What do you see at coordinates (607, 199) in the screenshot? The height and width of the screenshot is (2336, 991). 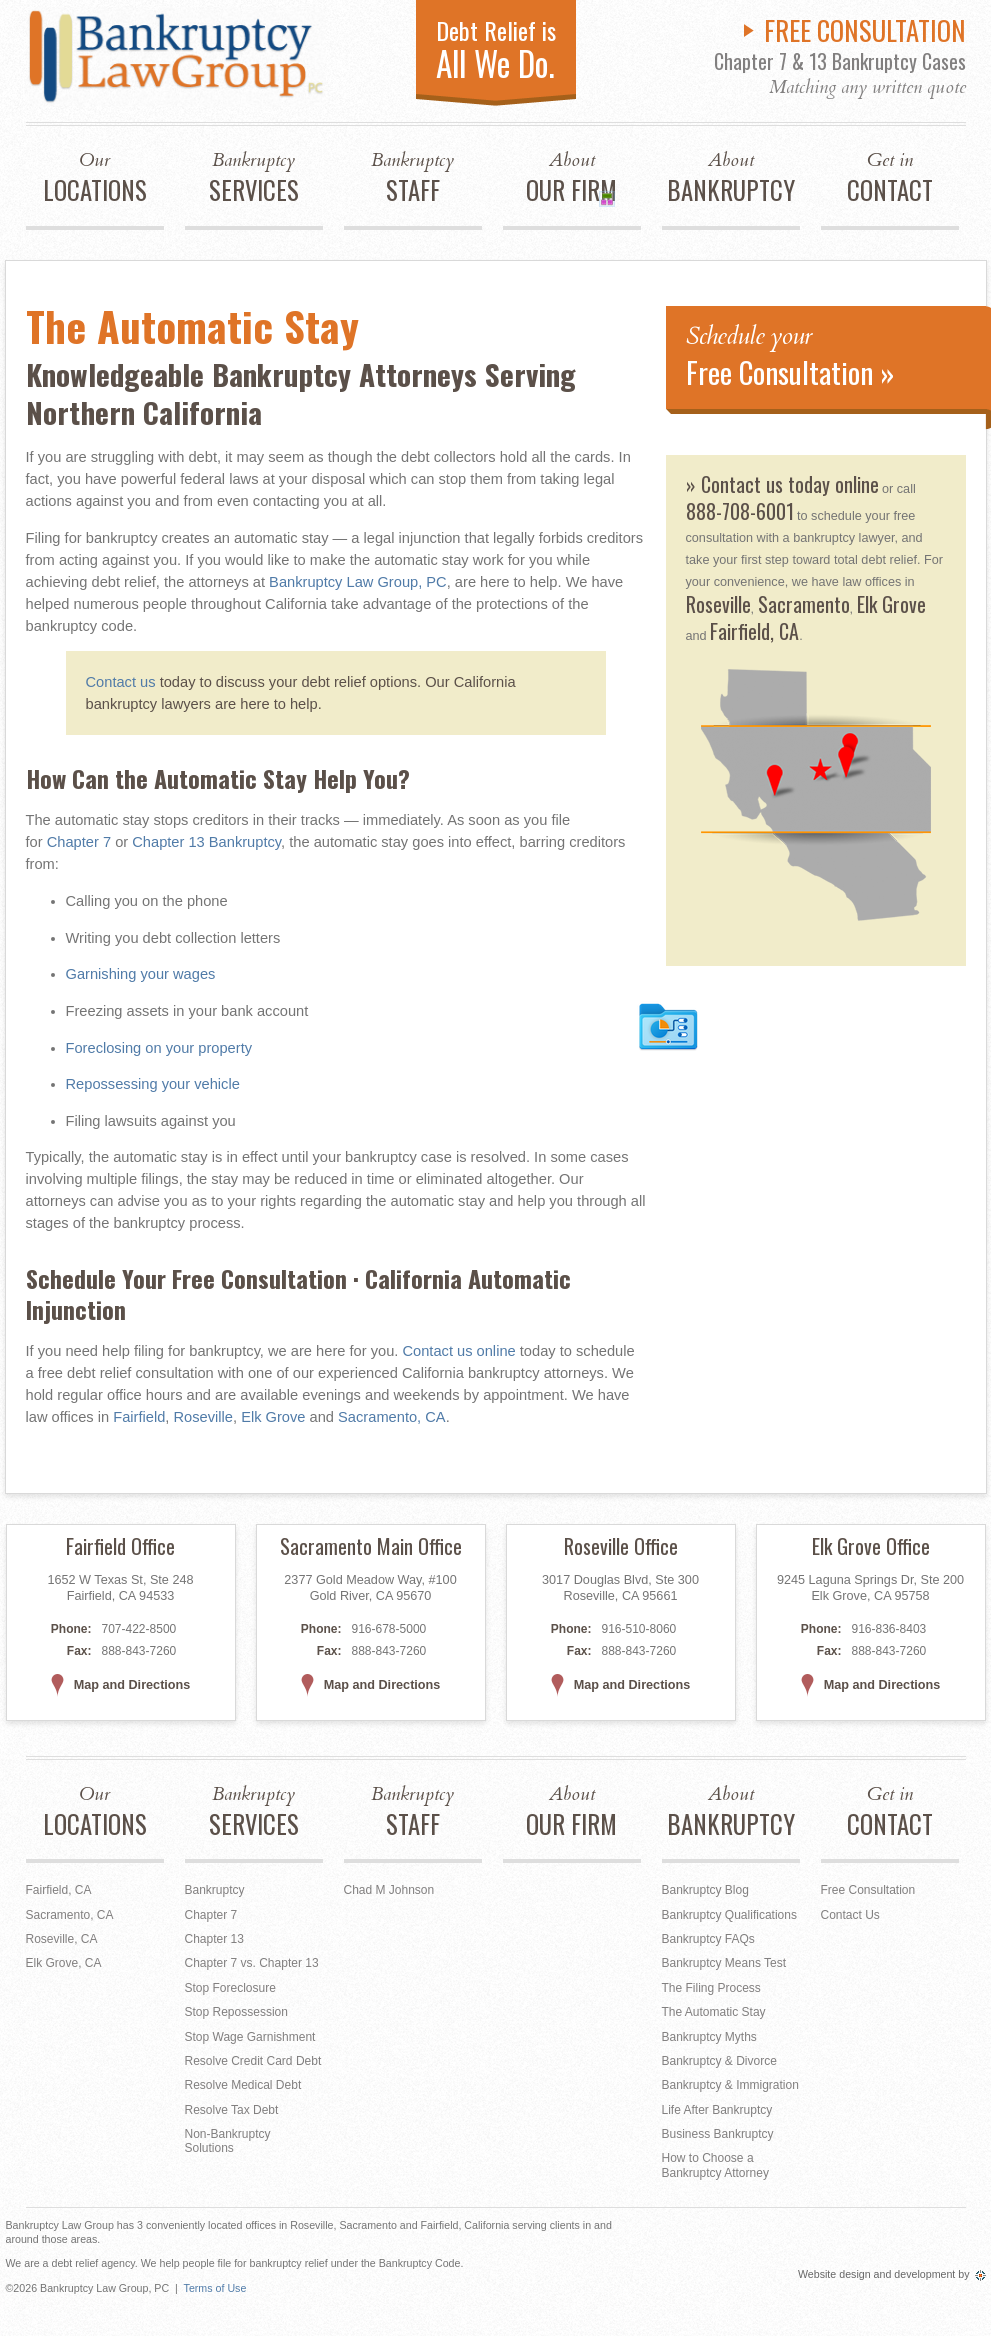 I see `select all items in the current view` at bounding box center [607, 199].